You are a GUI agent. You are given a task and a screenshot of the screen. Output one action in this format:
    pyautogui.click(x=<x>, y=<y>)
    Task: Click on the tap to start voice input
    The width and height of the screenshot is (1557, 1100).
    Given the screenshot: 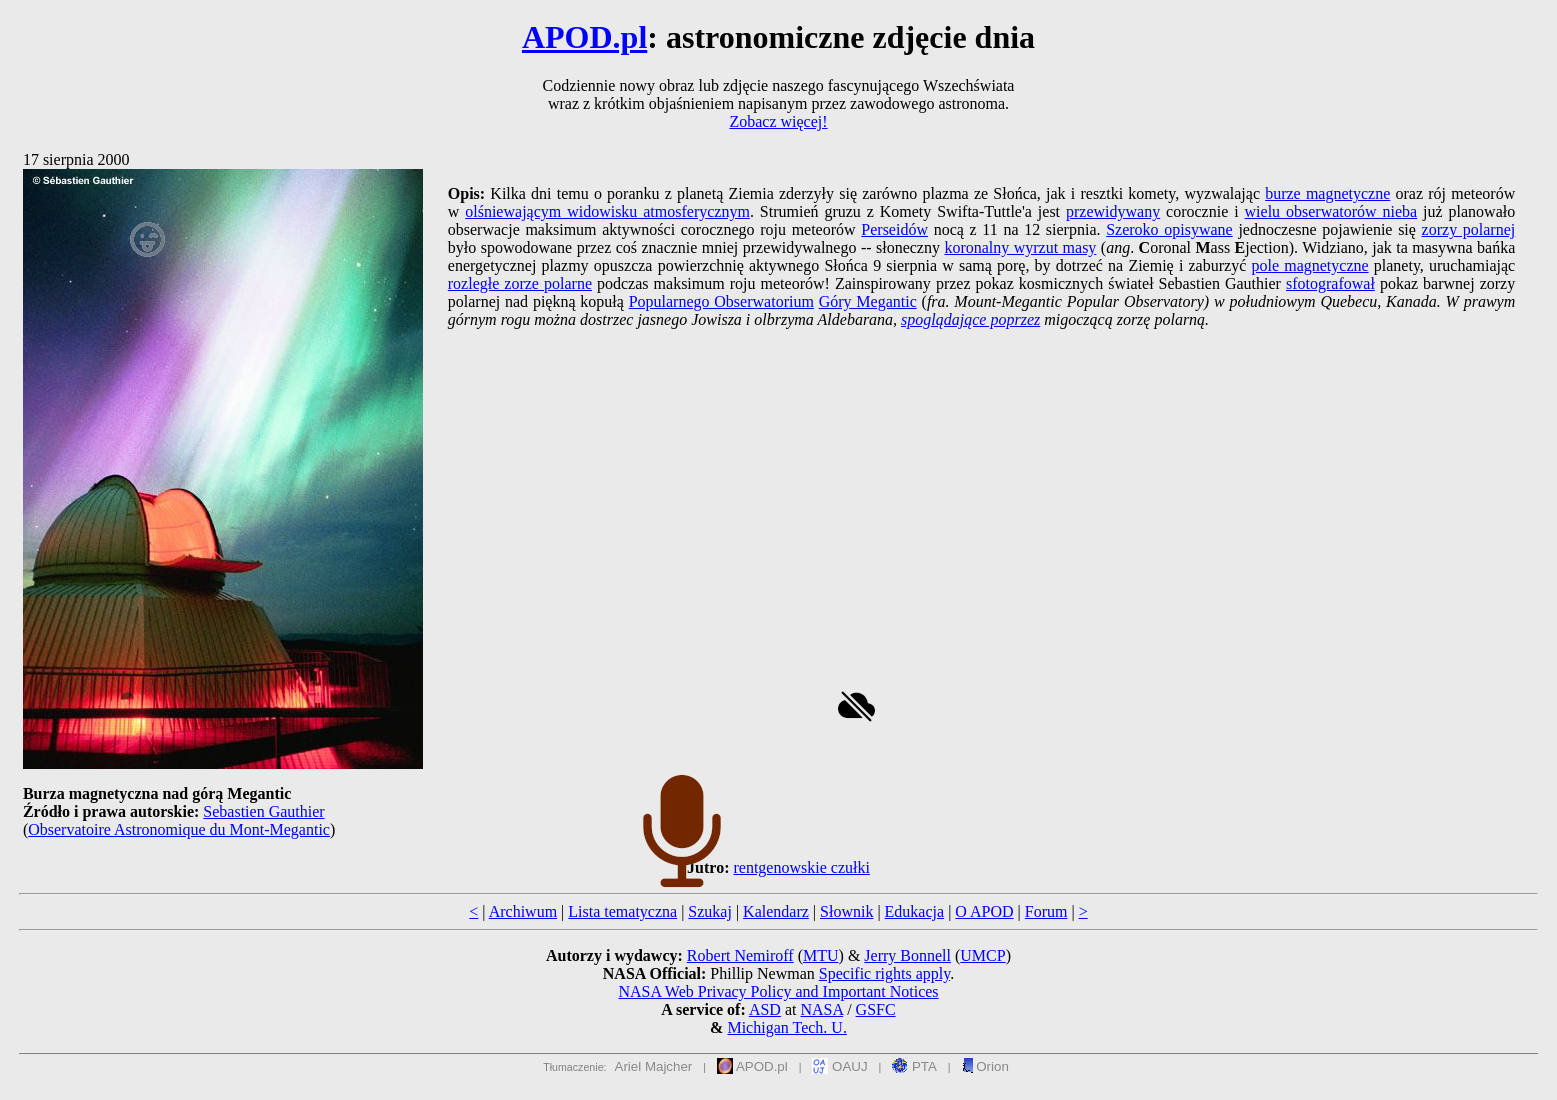 What is the action you would take?
    pyautogui.click(x=682, y=831)
    